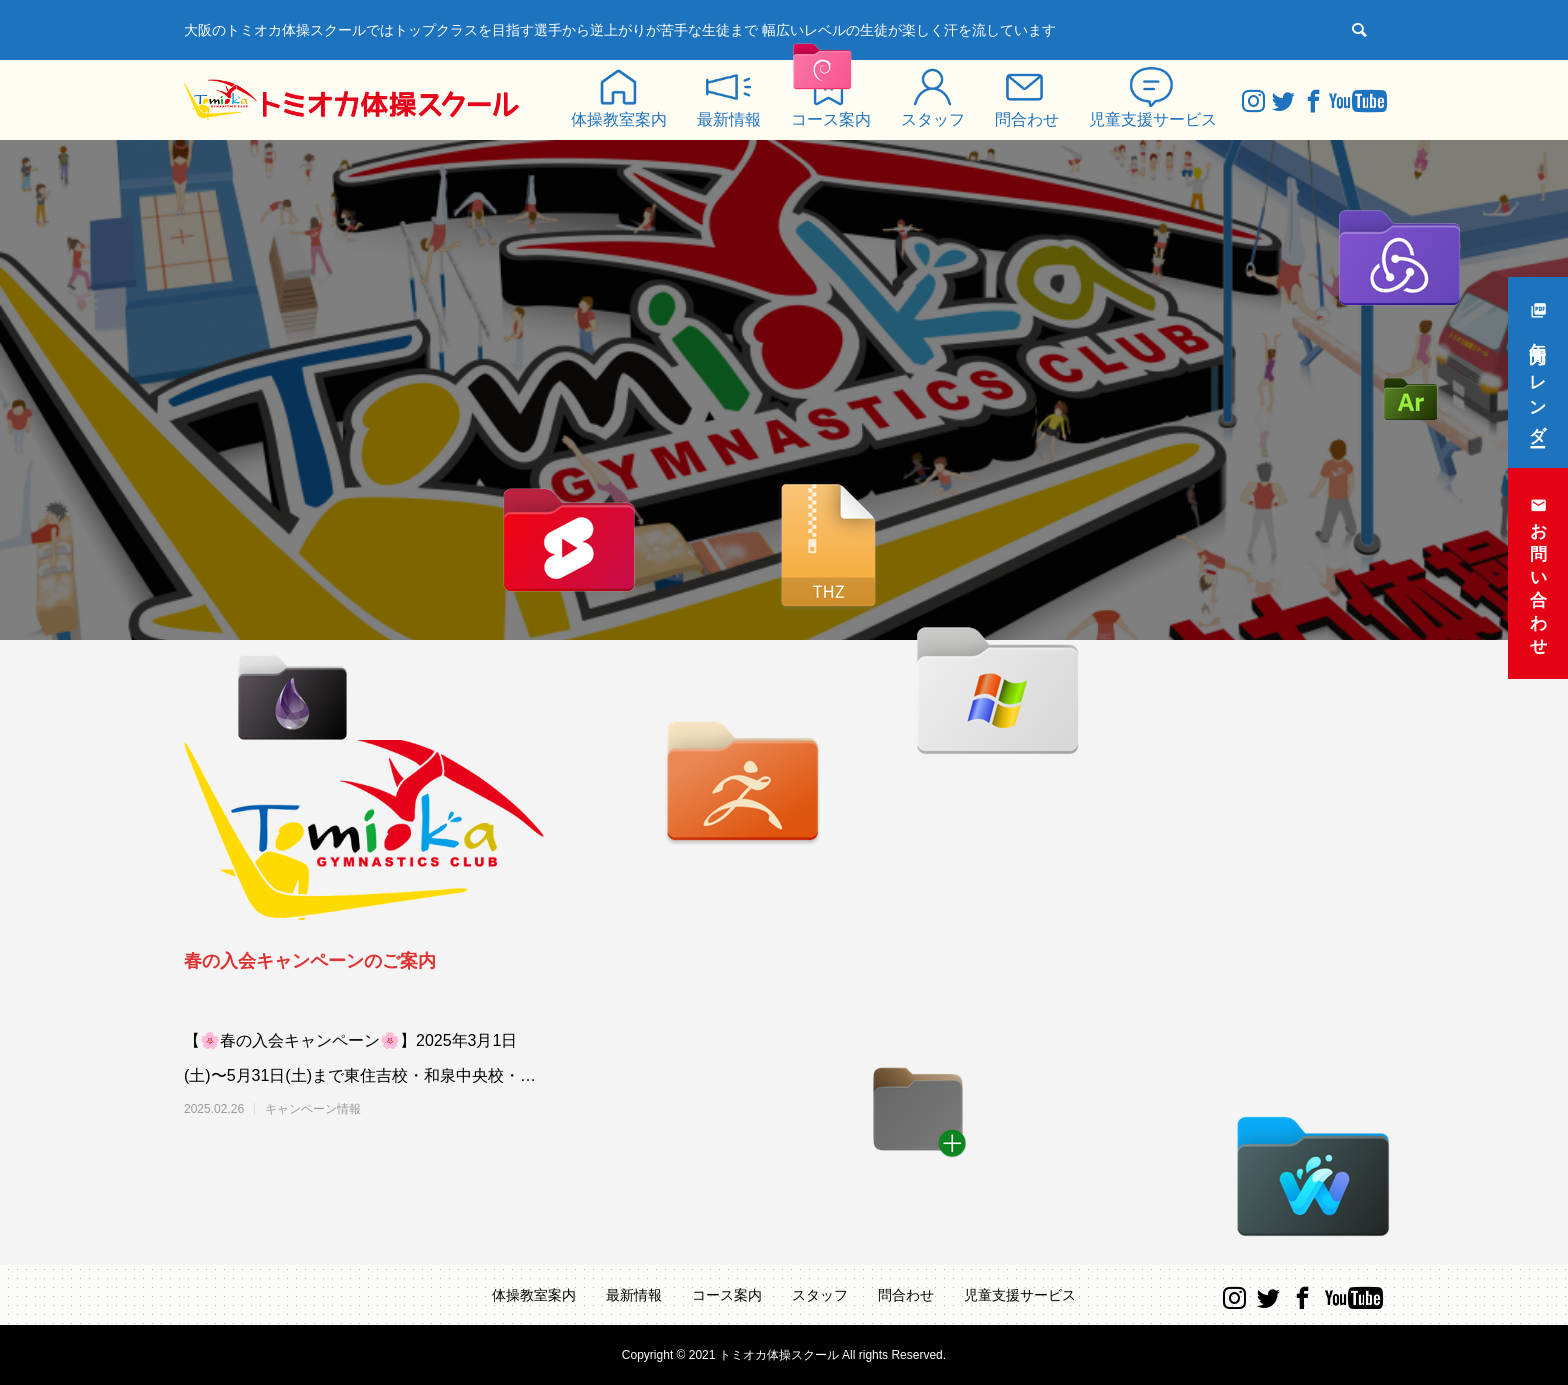 This screenshot has height=1385, width=1568. I want to click on a compressed THZ archive file, so click(828, 547).